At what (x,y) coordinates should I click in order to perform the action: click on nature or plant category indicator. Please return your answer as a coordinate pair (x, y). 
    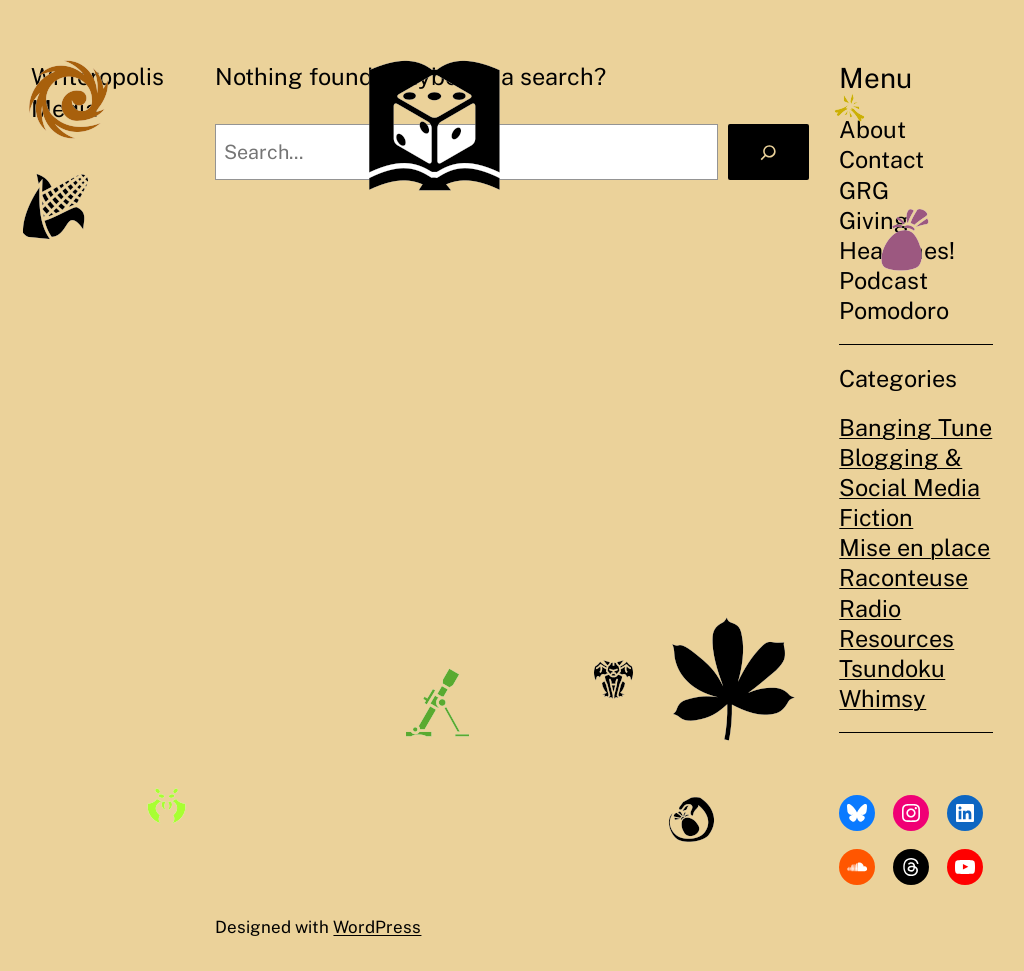
    Looking at the image, I should click on (733, 678).